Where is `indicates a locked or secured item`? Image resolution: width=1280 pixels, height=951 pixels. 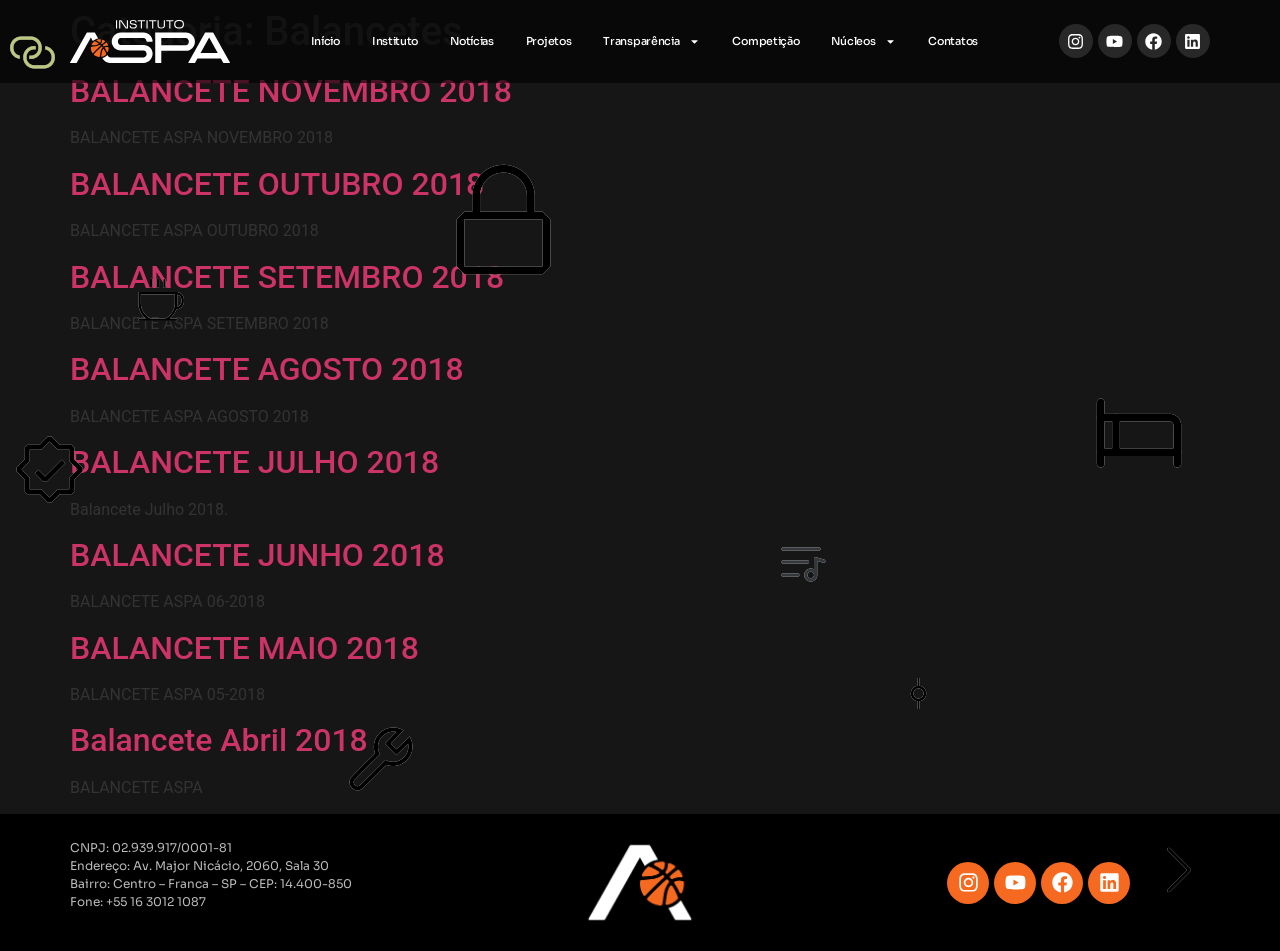 indicates a locked or secured item is located at coordinates (503, 219).